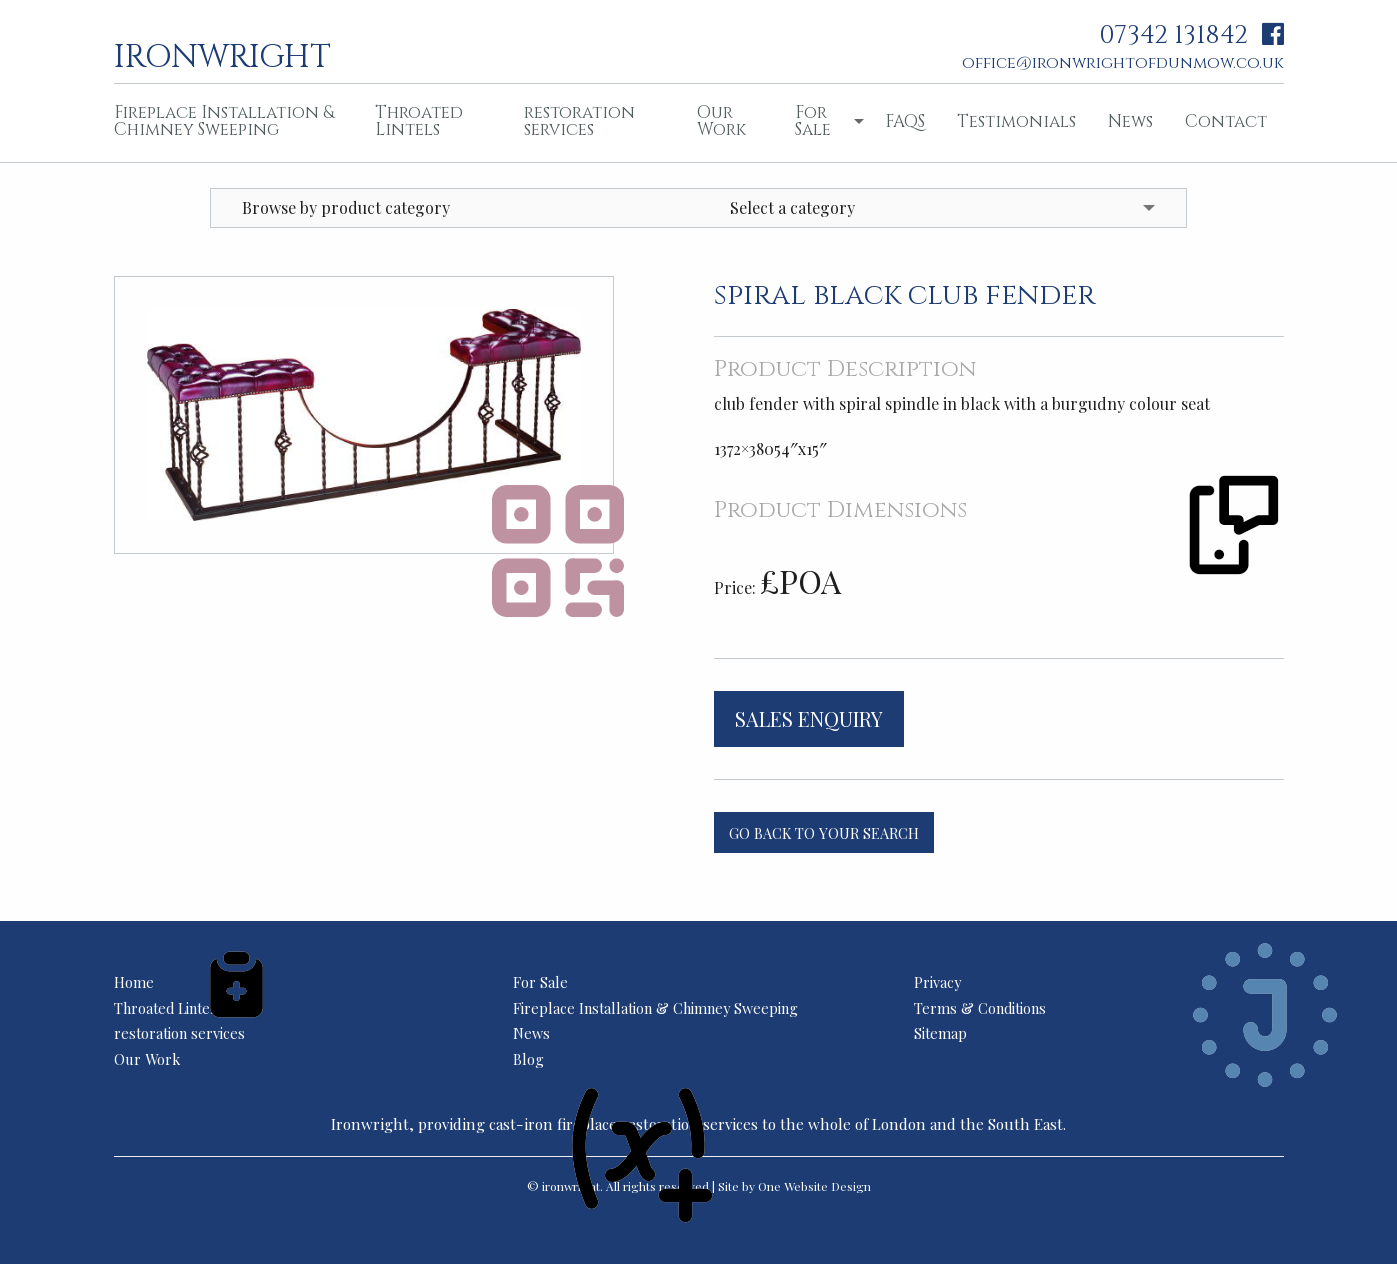 The width and height of the screenshot is (1397, 1264). What do you see at coordinates (1229, 525) in the screenshot?
I see `view messages on your mobile device` at bounding box center [1229, 525].